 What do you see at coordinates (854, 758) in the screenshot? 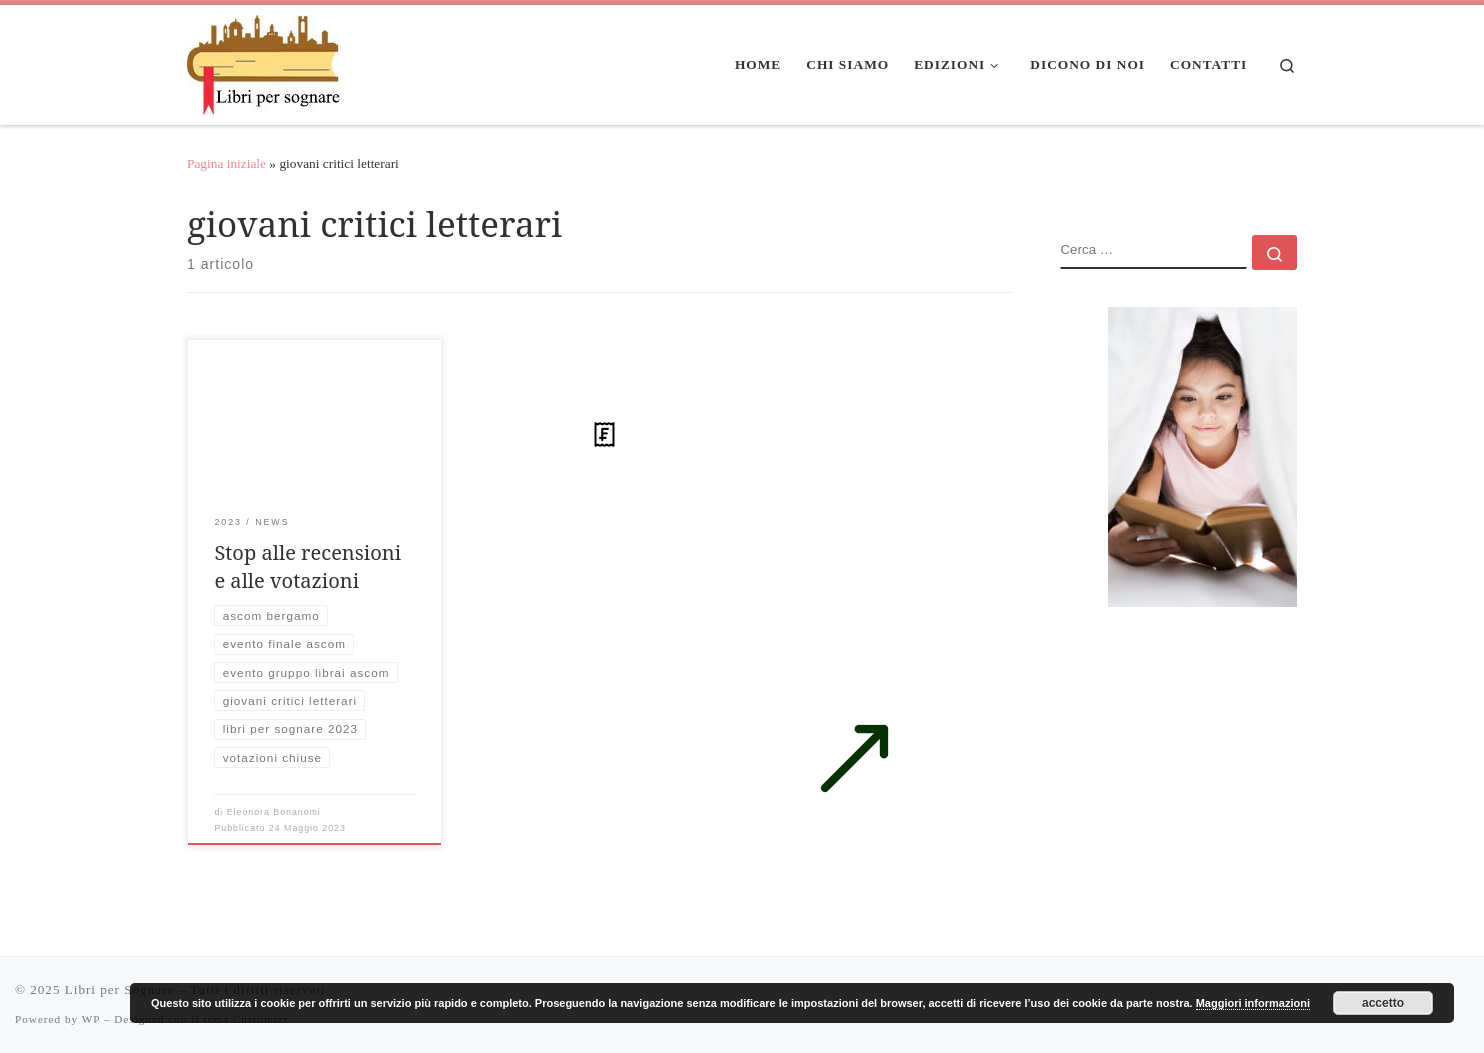
I see `move item to upper right position` at bounding box center [854, 758].